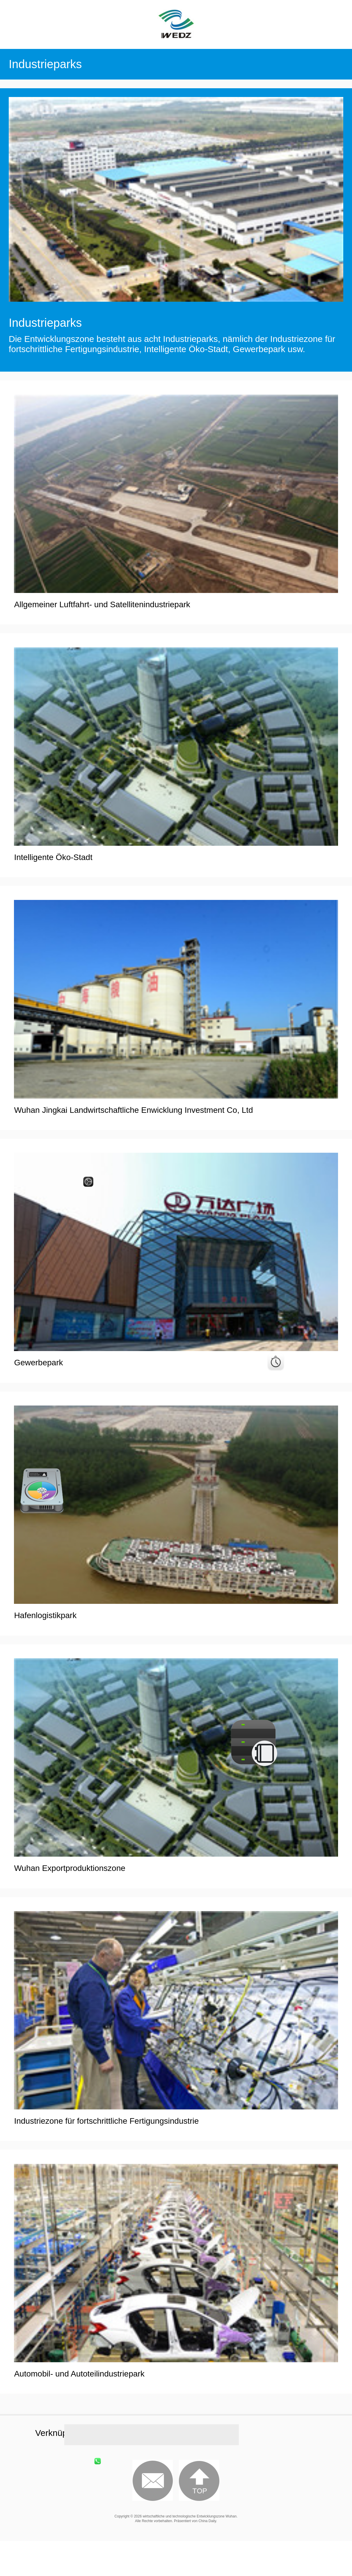 This screenshot has width=352, height=2576. I want to click on open system settings, so click(88, 1182).